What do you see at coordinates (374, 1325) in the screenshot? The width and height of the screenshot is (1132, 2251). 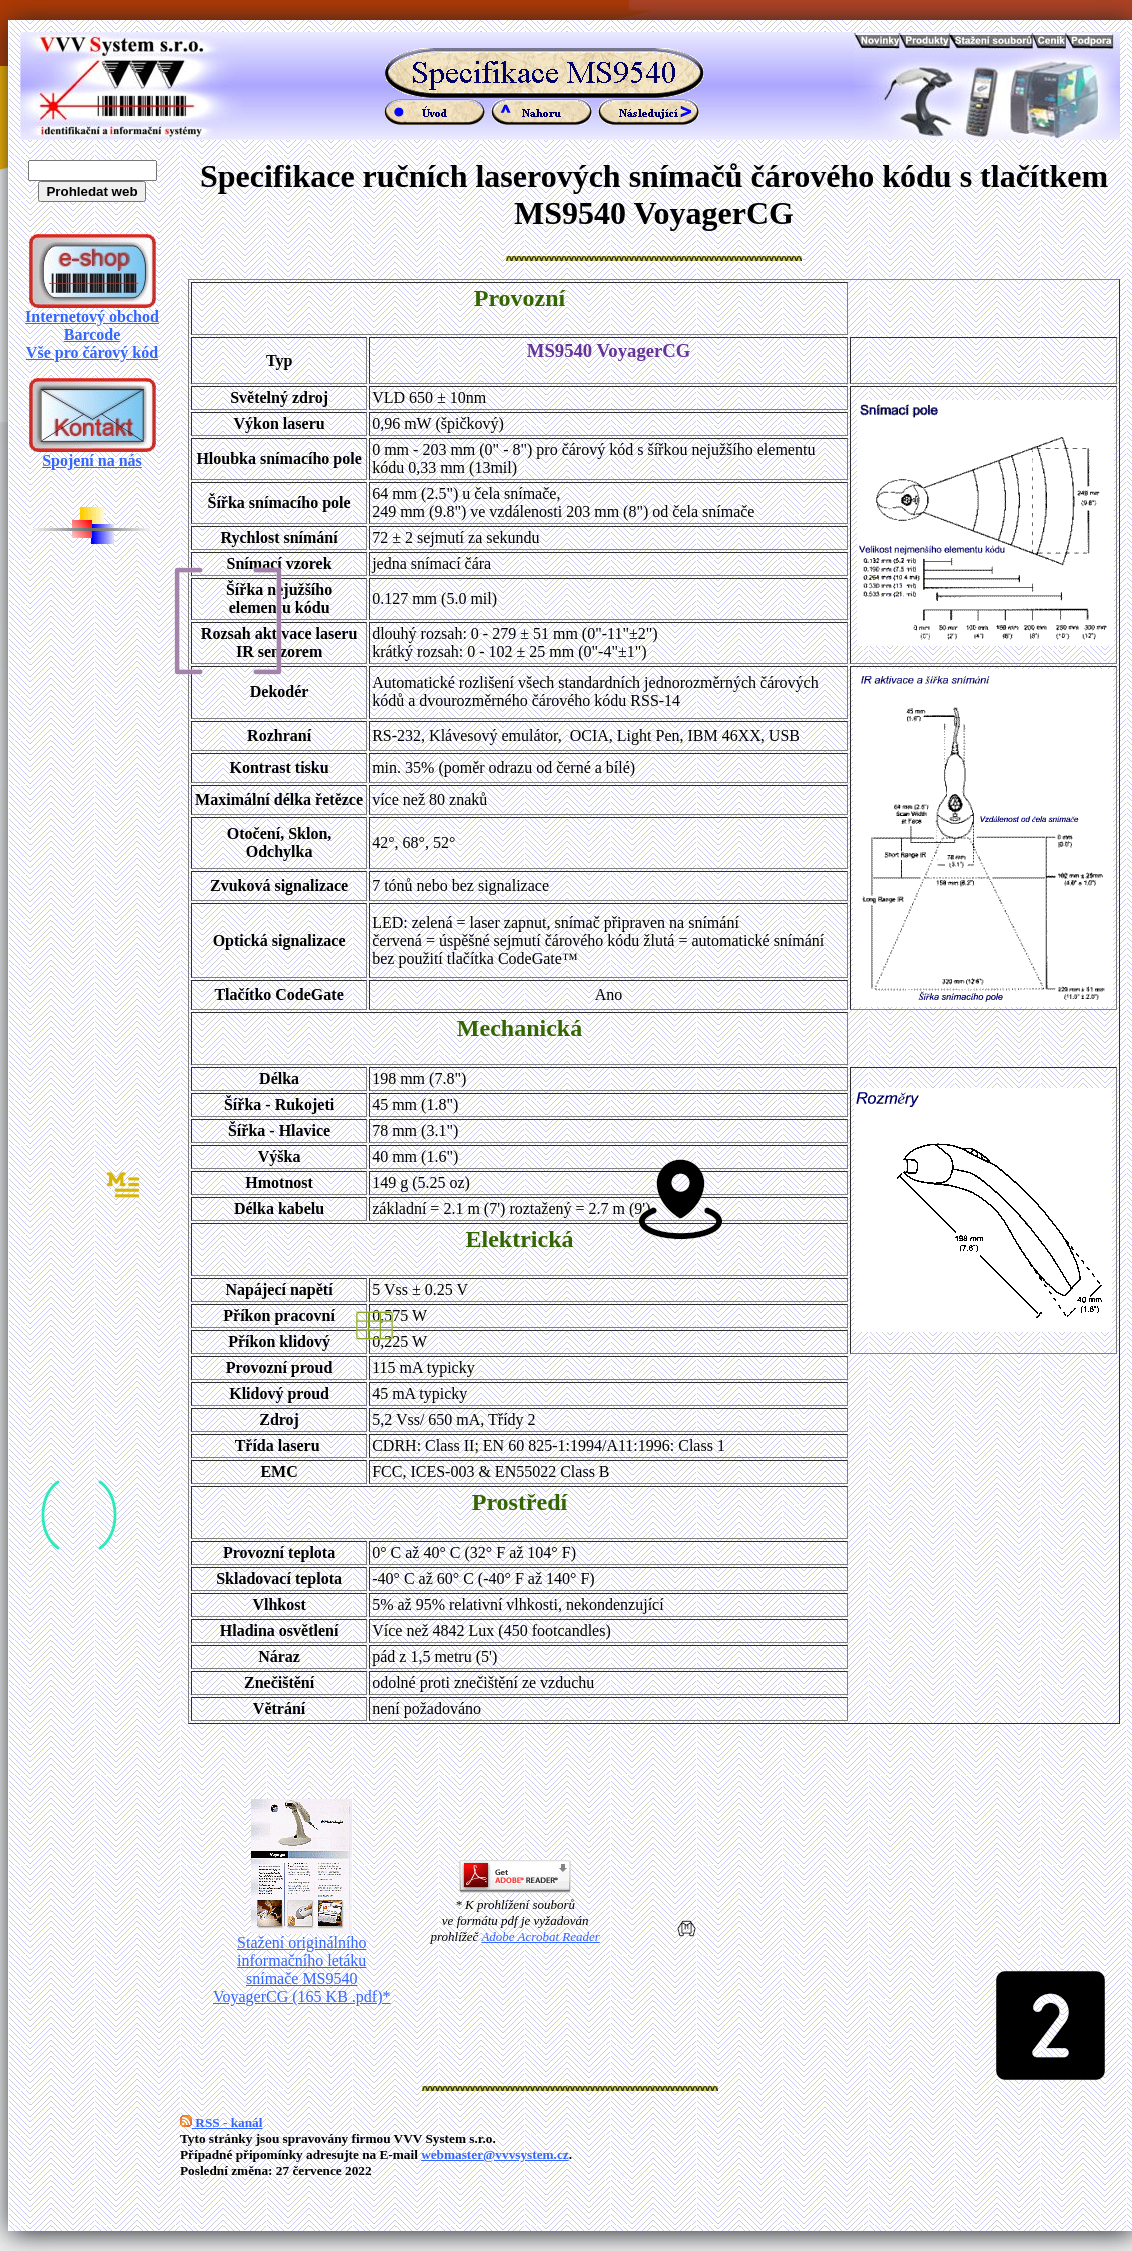 I see `view items in grid layout` at bounding box center [374, 1325].